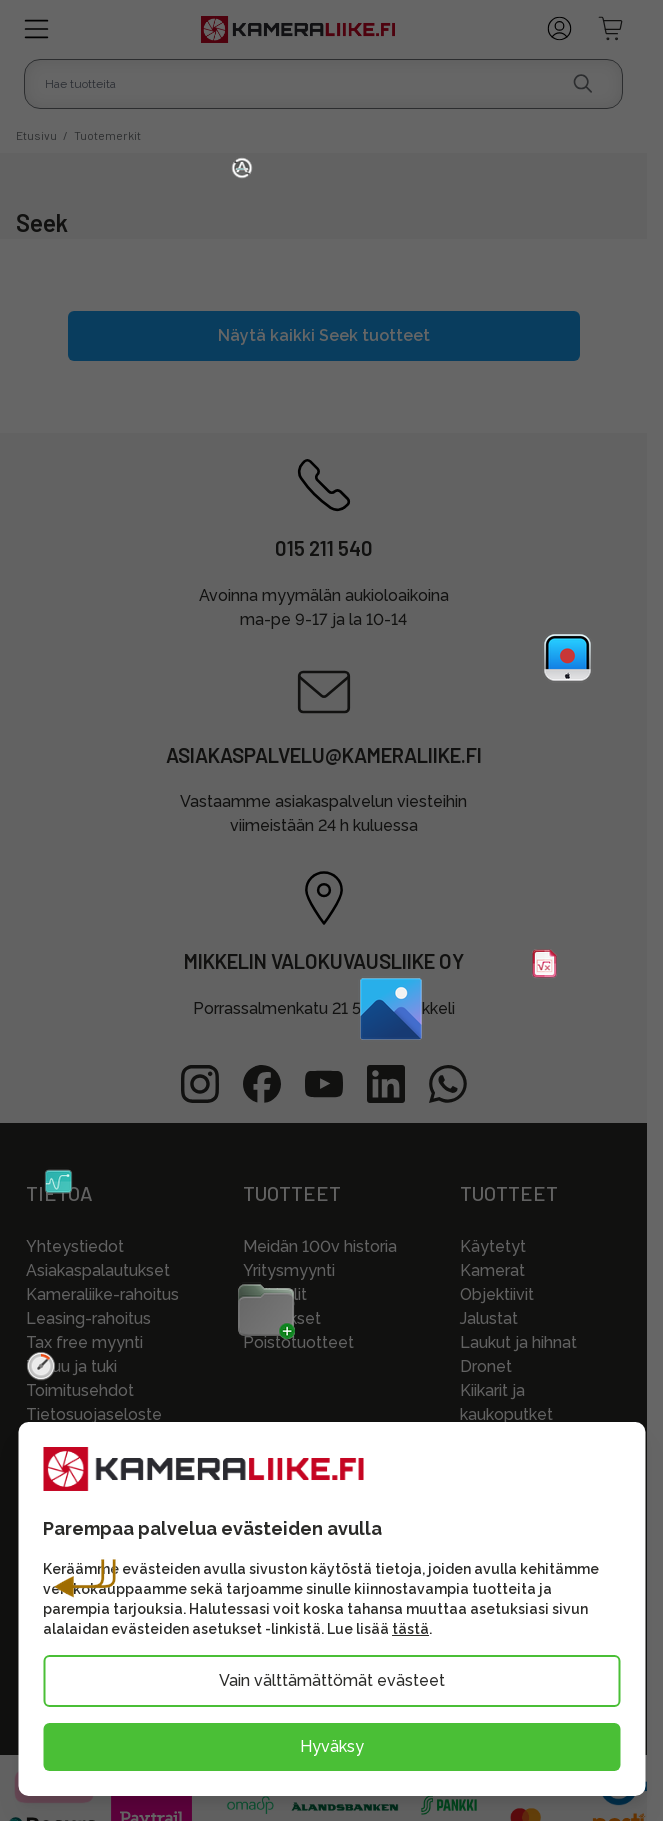 The height and width of the screenshot is (1821, 663). I want to click on launch xwayland video bridge for screen sharing, so click(567, 657).